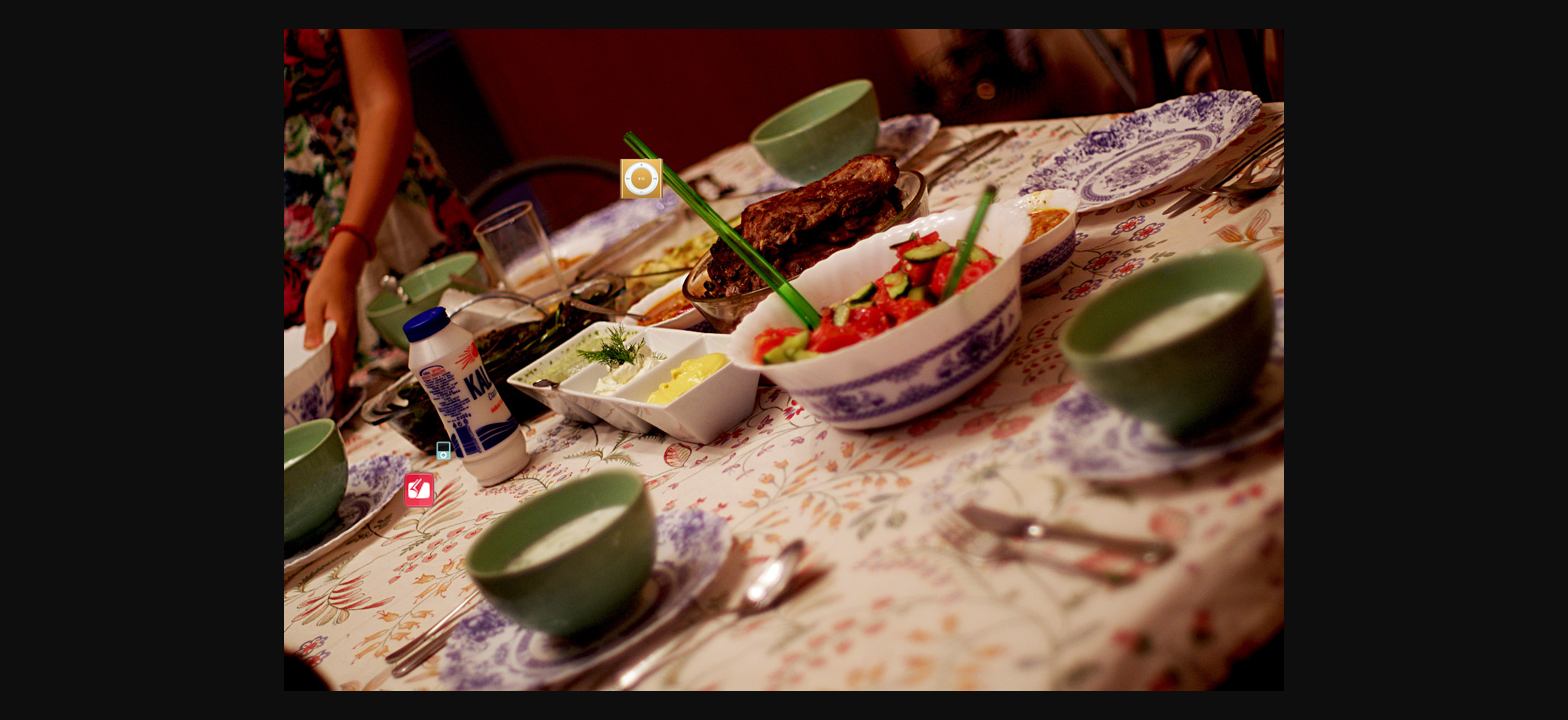 Image resolution: width=1568 pixels, height=720 pixels. What do you see at coordinates (641, 178) in the screenshot?
I see `iPod shuffle device in orange` at bounding box center [641, 178].